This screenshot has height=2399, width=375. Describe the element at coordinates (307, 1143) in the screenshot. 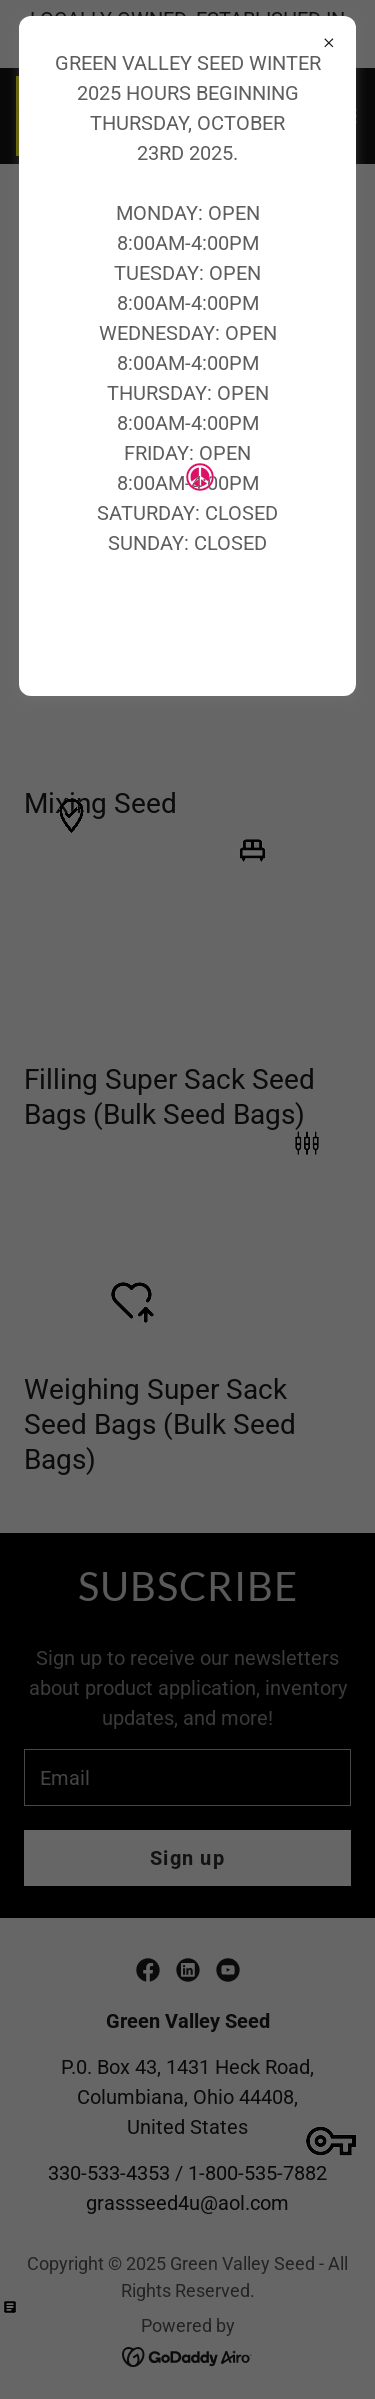

I see `configure audio/video input settings` at that location.